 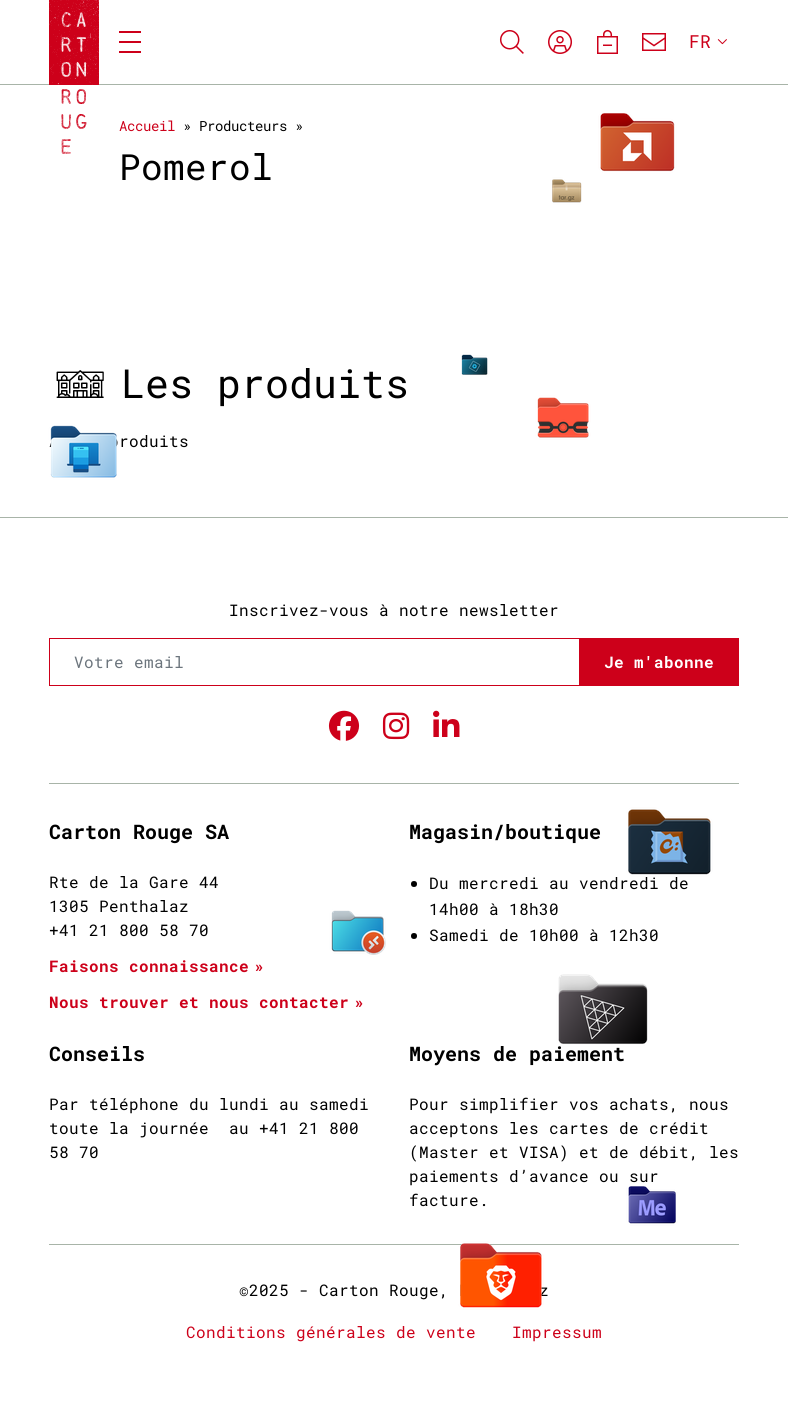 What do you see at coordinates (652, 1206) in the screenshot?
I see `open adobe media encoder project folder` at bounding box center [652, 1206].